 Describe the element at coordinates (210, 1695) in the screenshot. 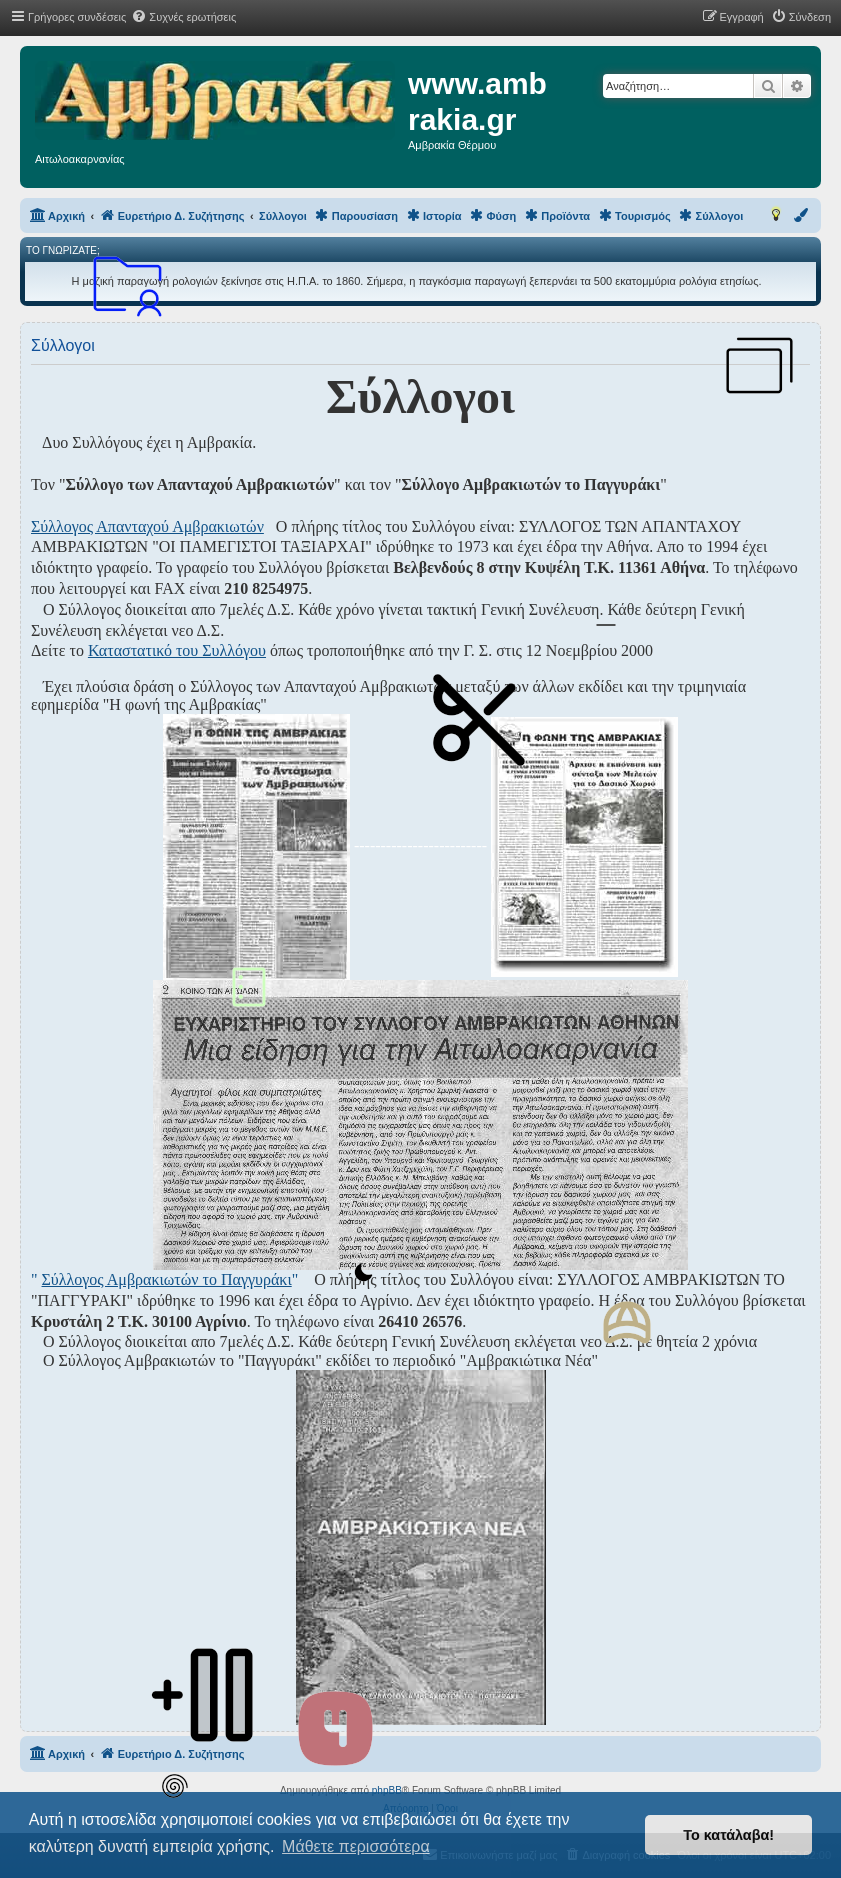

I see `add a new column to the left` at that location.